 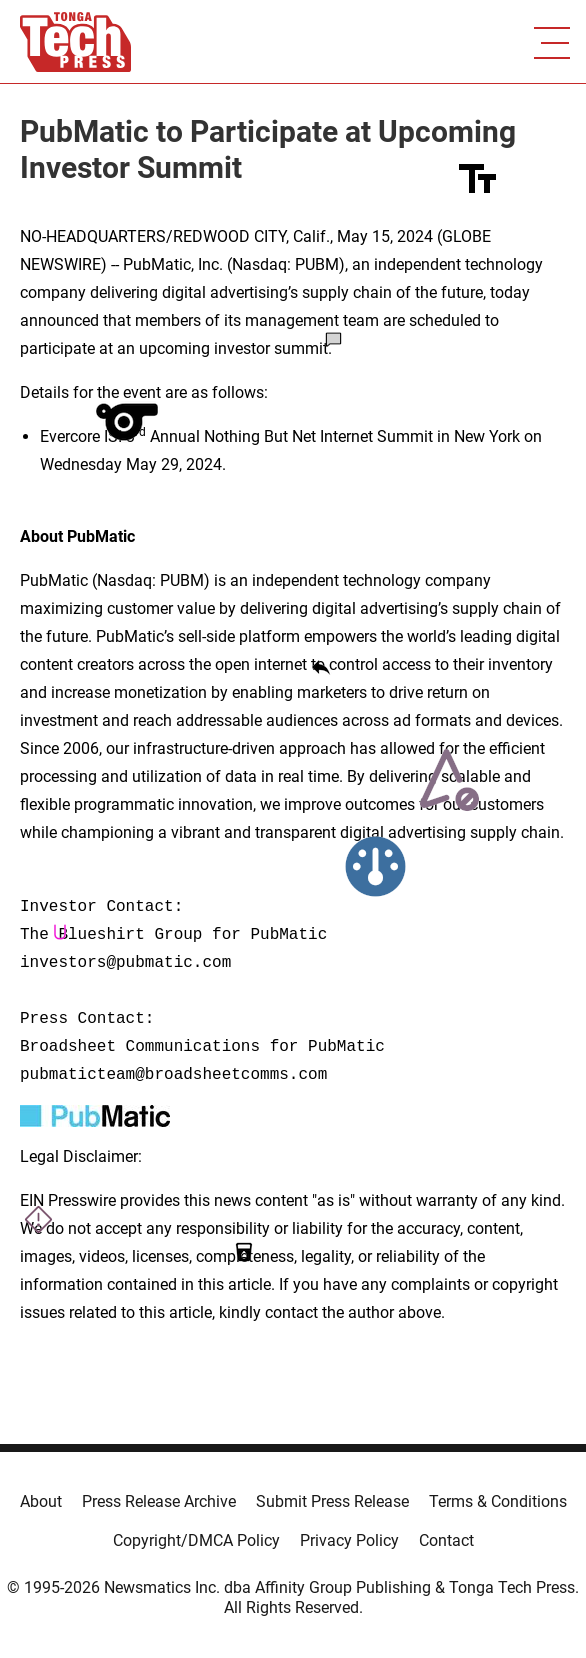 What do you see at coordinates (477, 179) in the screenshot?
I see `adjust text formatting options` at bounding box center [477, 179].